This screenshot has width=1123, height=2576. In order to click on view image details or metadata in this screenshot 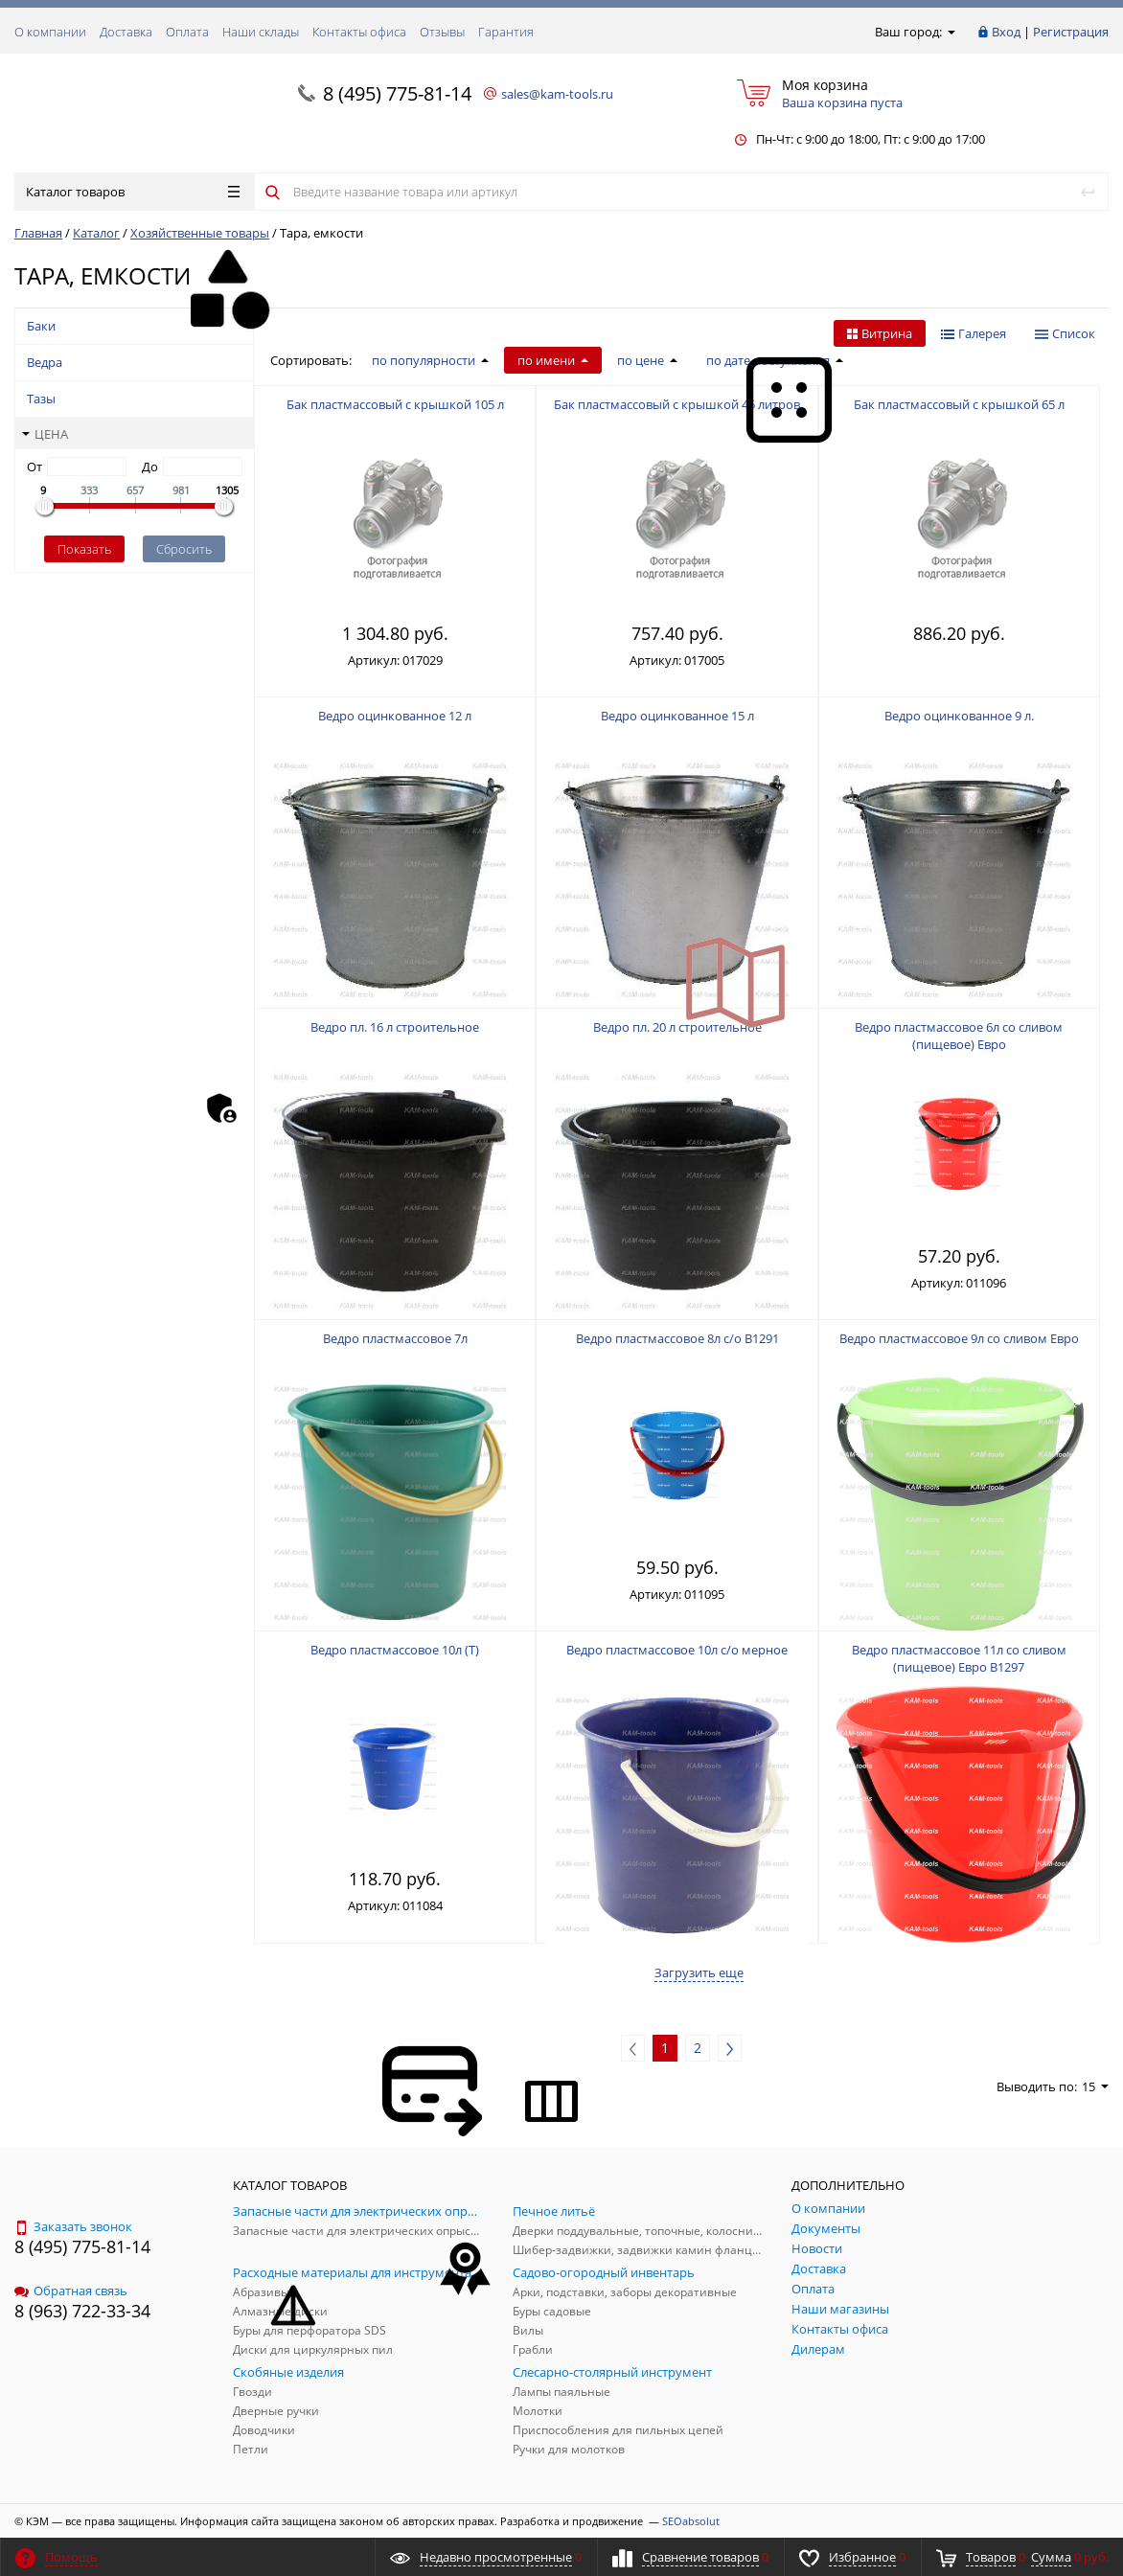, I will do `click(293, 2304)`.